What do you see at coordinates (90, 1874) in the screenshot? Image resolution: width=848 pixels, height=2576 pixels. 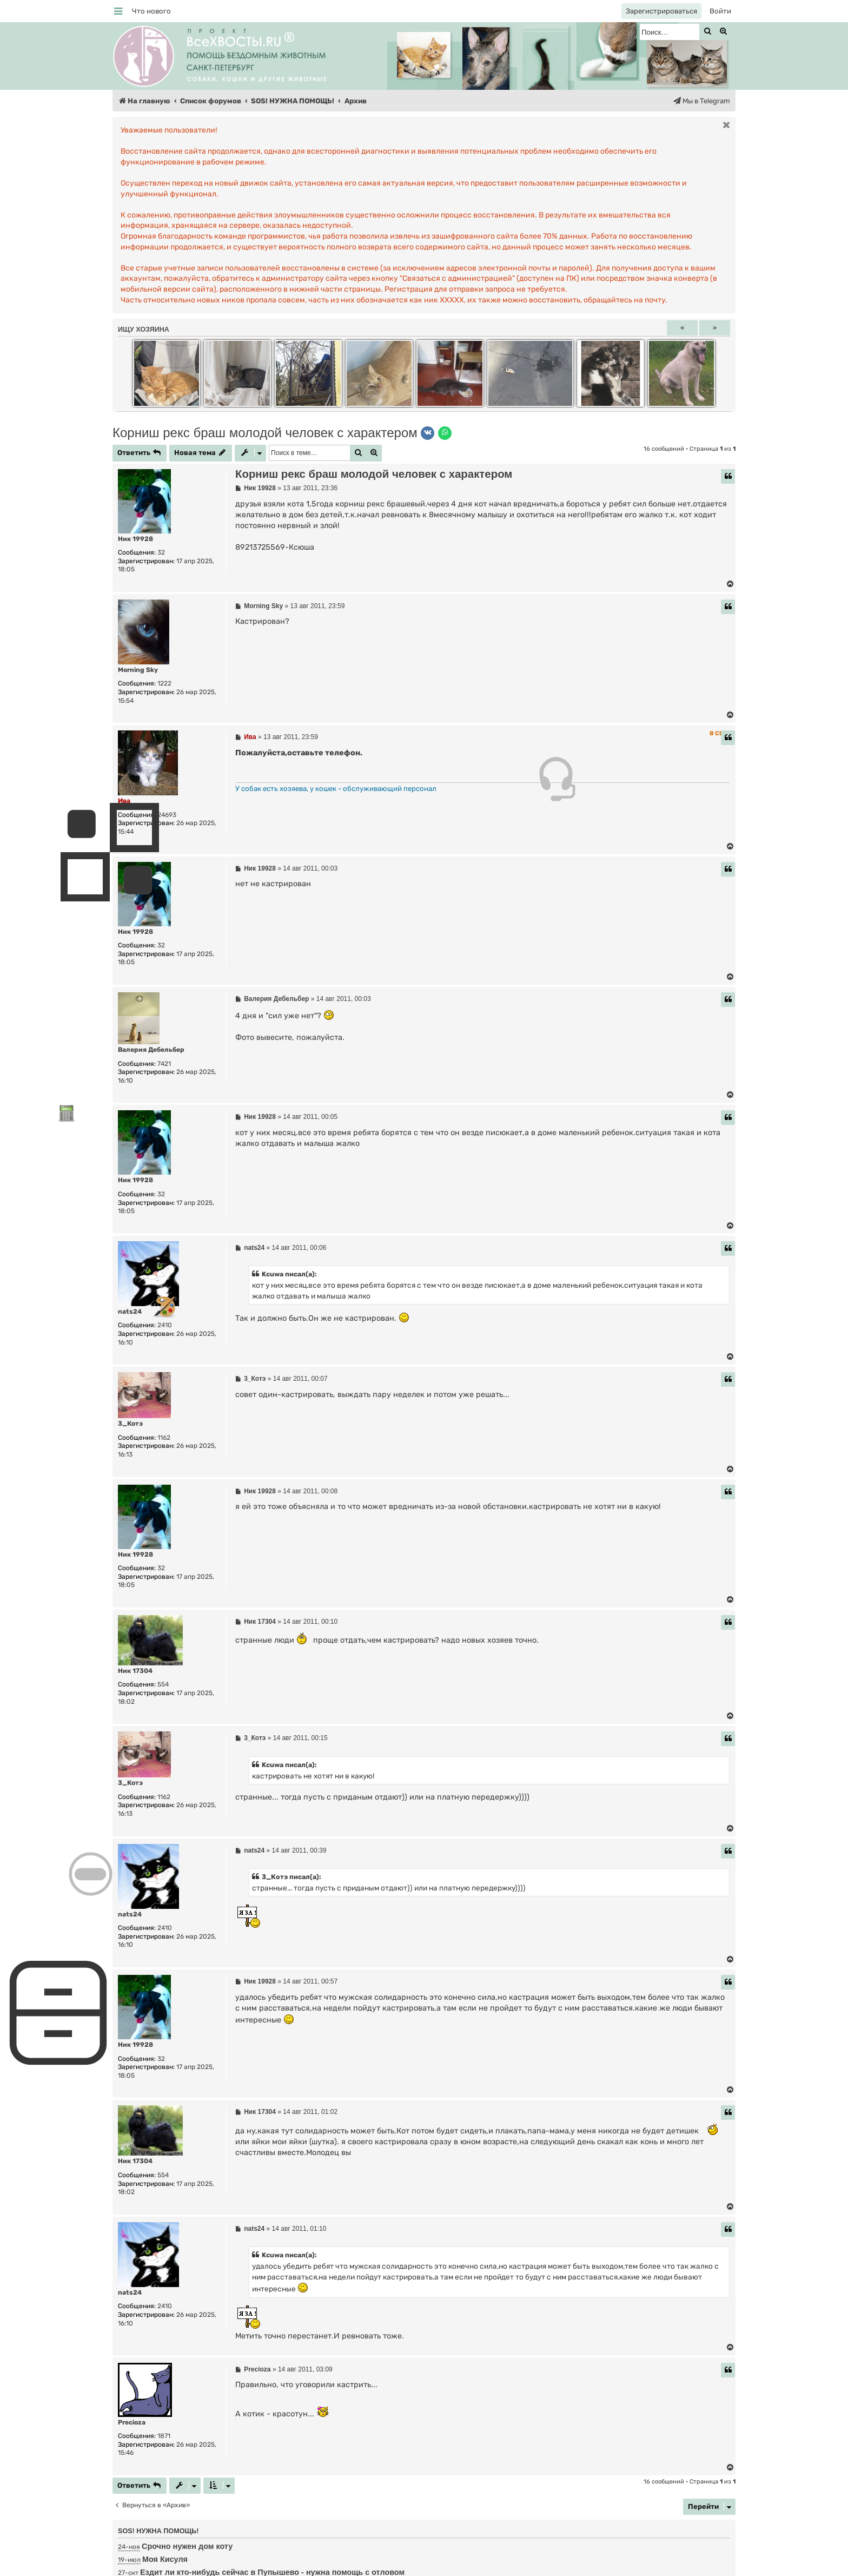 I see `indicates a partially selected or indeterminate radio button state` at bounding box center [90, 1874].